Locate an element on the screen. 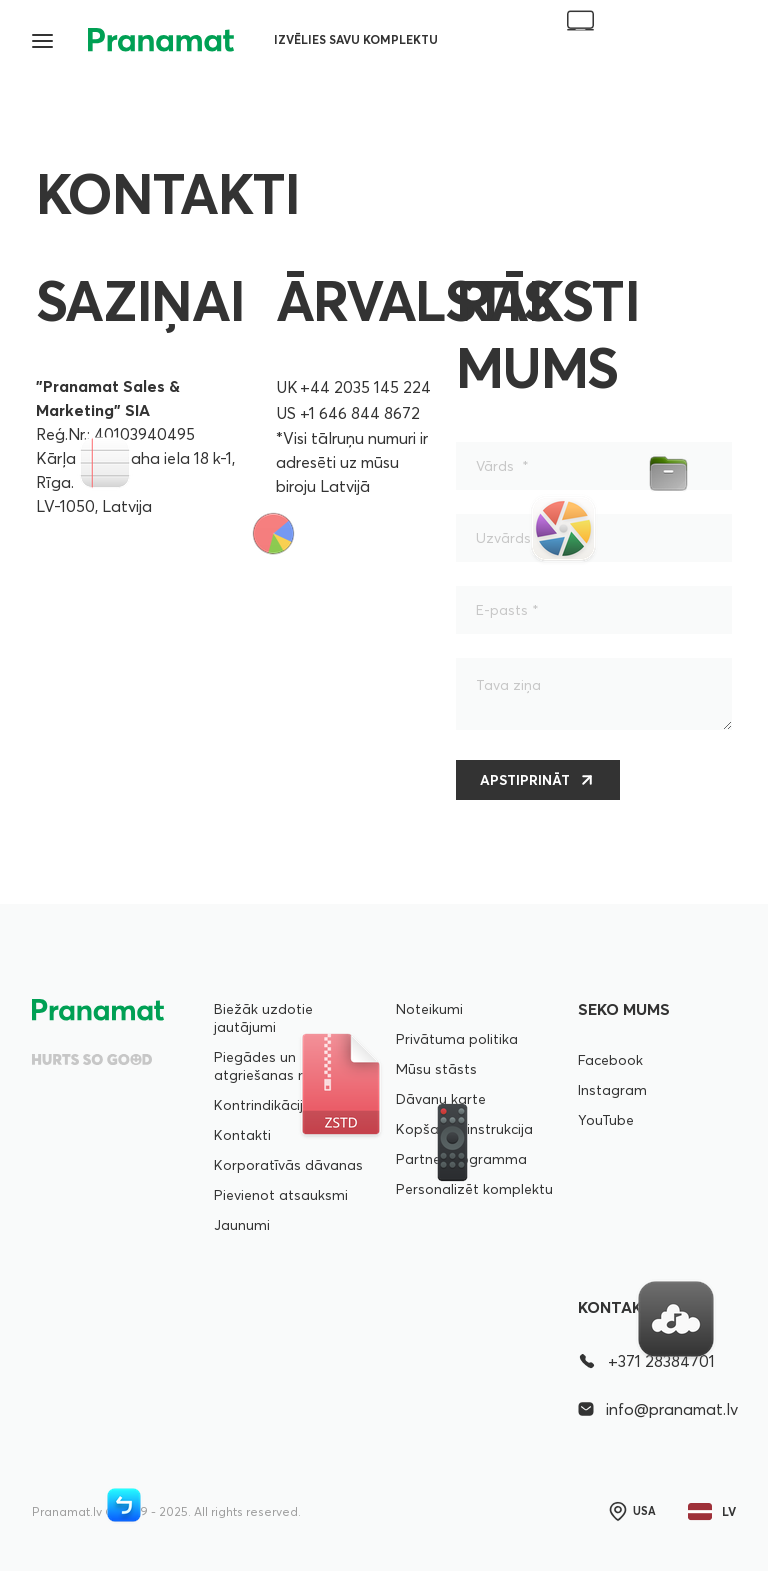 This screenshot has height=1571, width=768. open darktable photo editing application is located at coordinates (563, 528).